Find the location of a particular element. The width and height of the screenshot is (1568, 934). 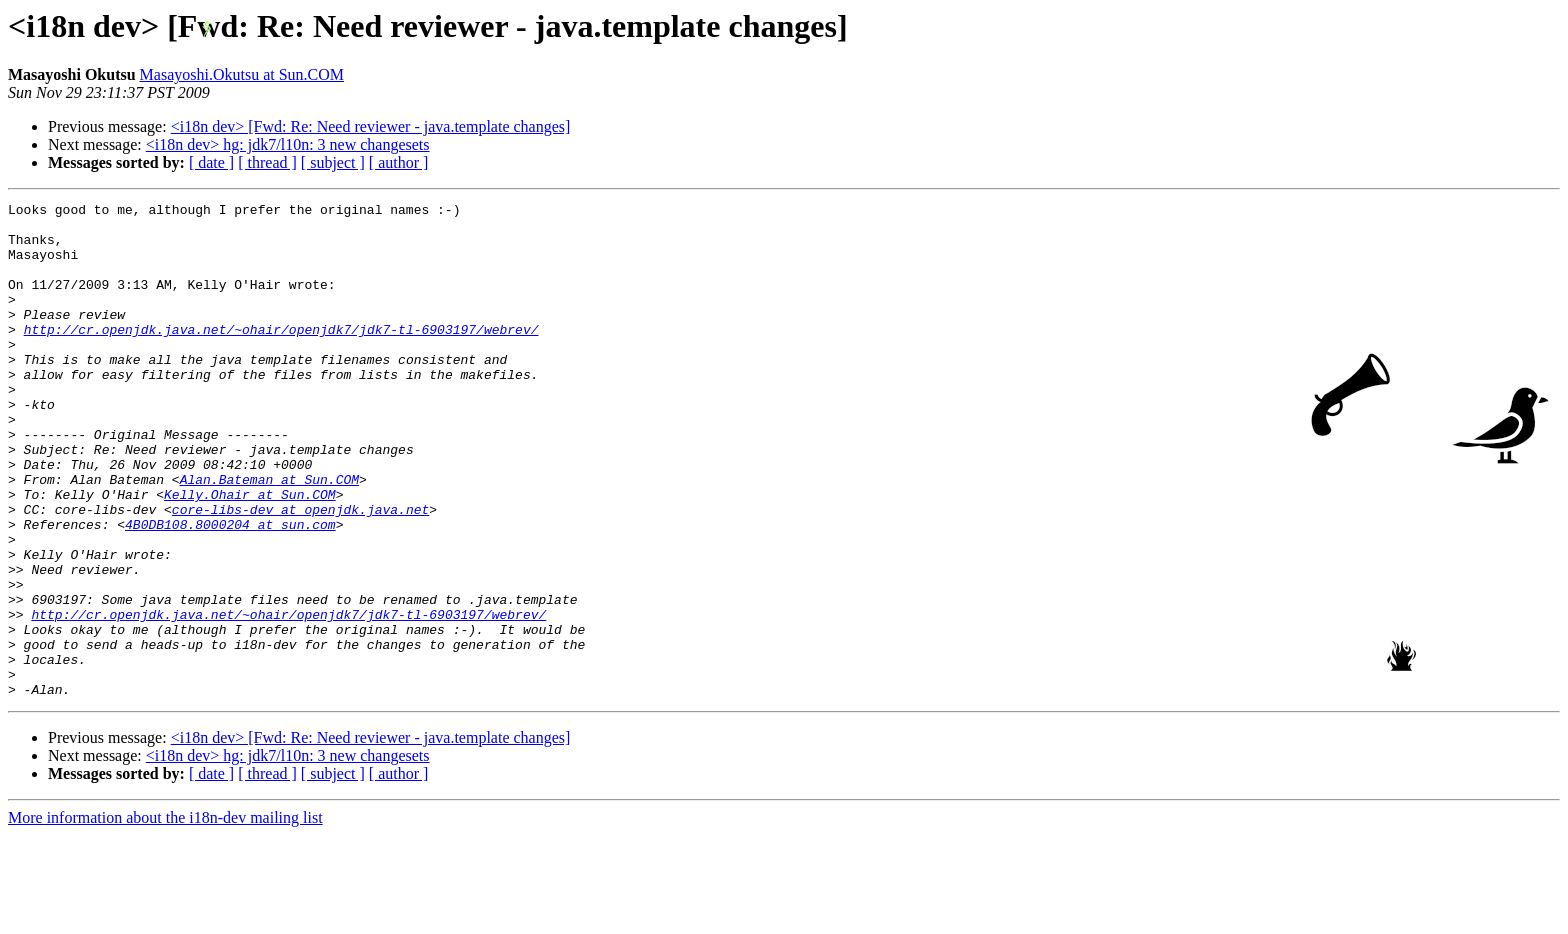

select blunderbuss weapon in game inventory is located at coordinates (1351, 395).